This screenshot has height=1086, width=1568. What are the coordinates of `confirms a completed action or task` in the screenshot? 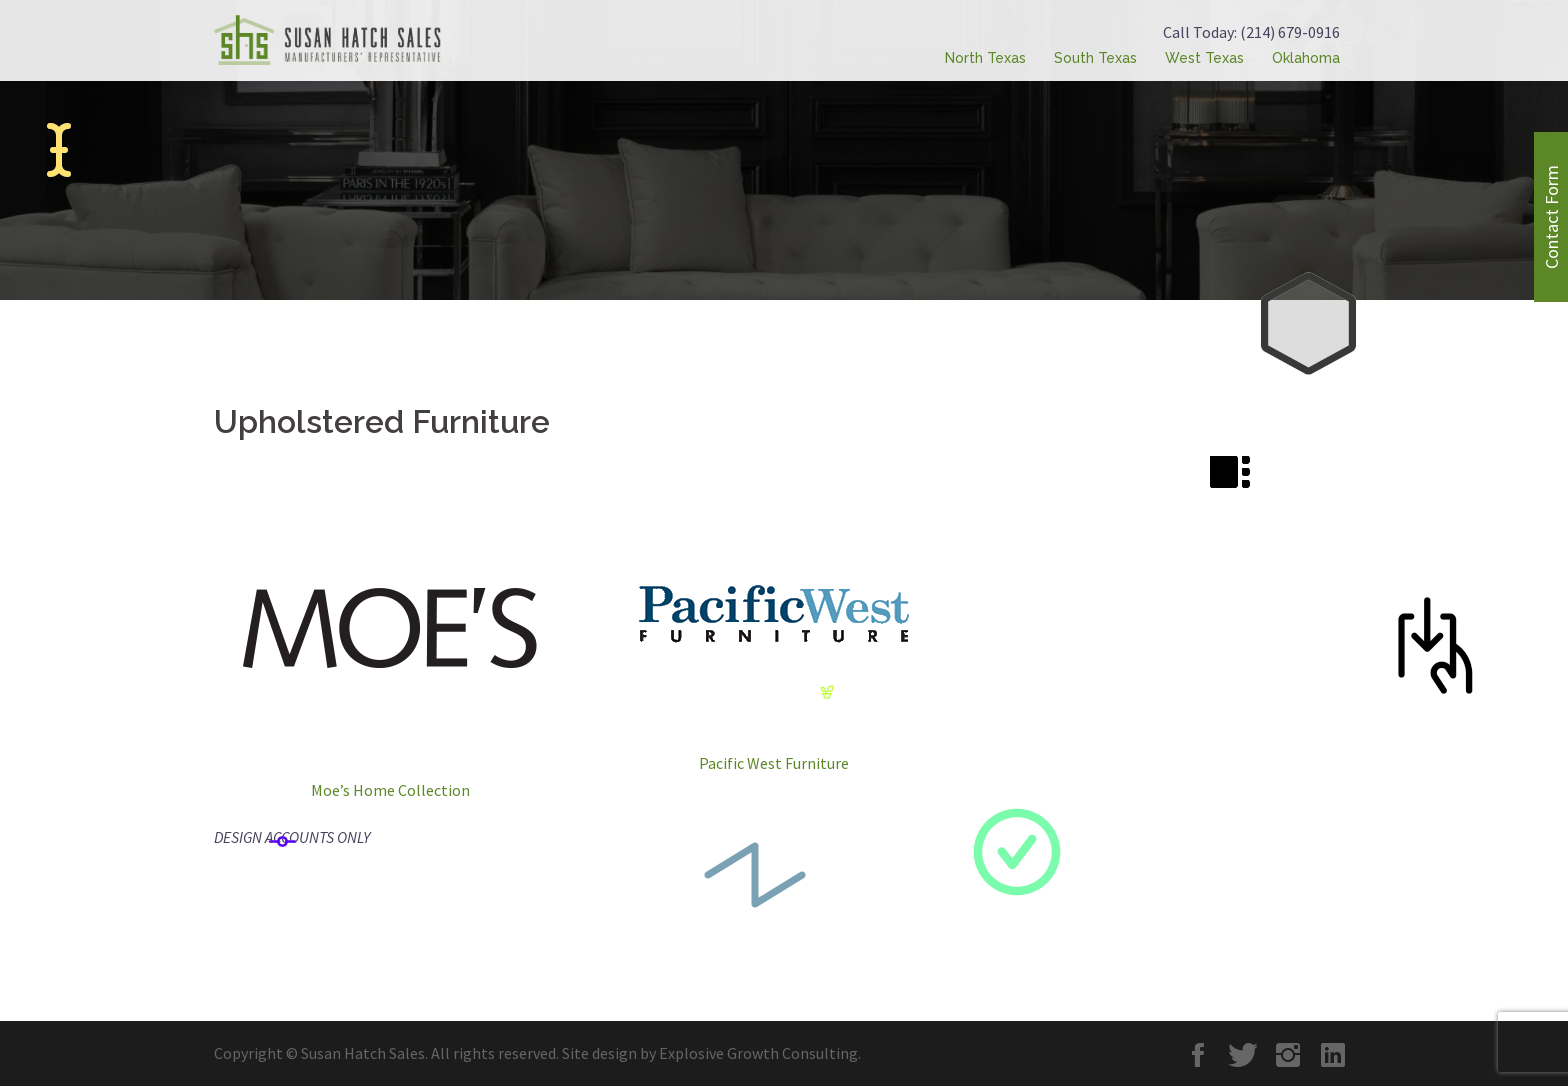 It's located at (1017, 852).